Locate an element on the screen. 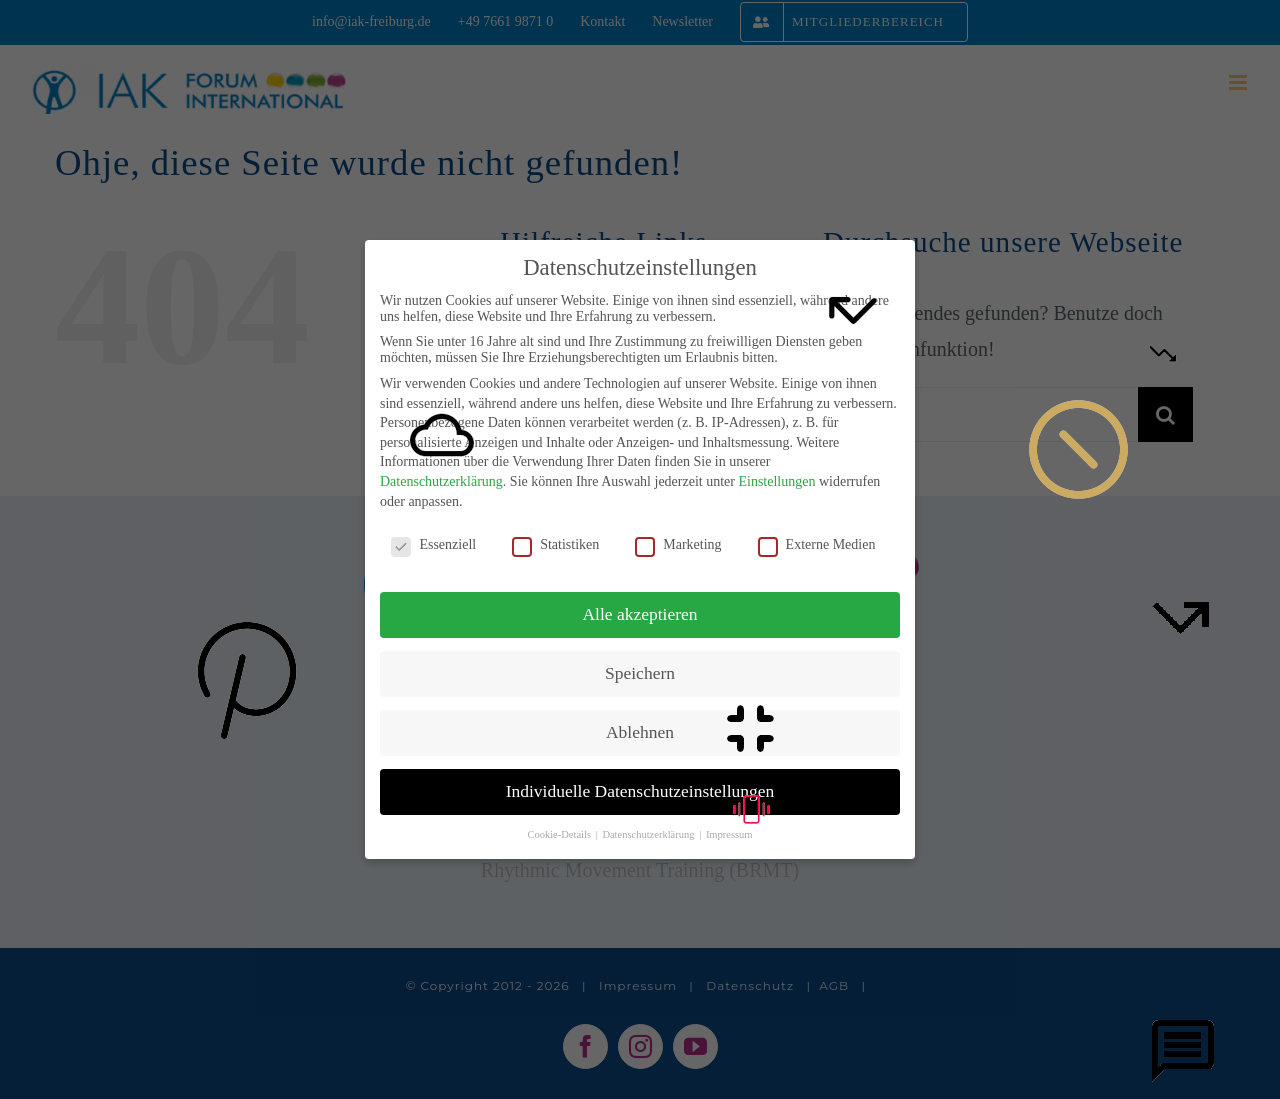 The height and width of the screenshot is (1099, 1280). indicates a prohibited or restricted action is located at coordinates (1078, 449).